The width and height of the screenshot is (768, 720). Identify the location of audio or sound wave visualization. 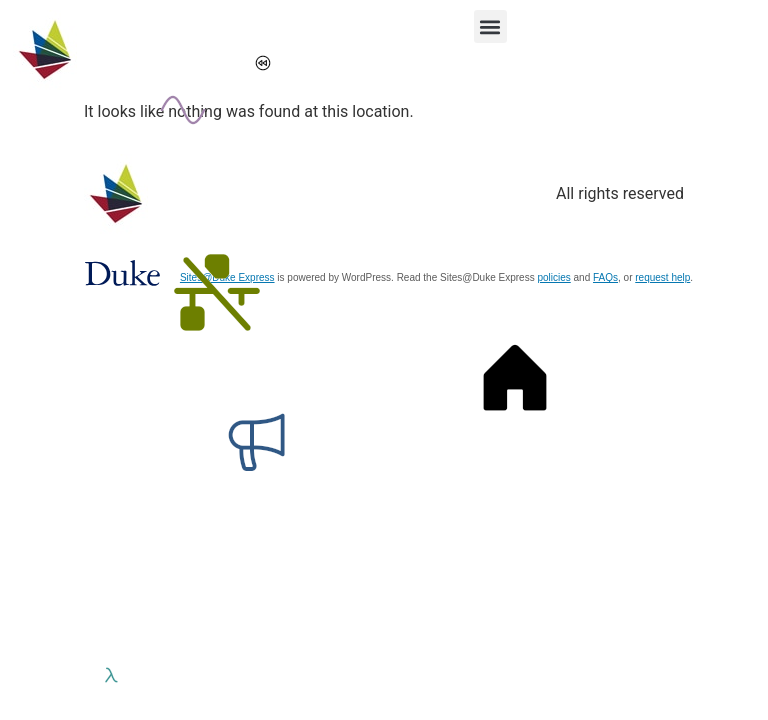
(183, 110).